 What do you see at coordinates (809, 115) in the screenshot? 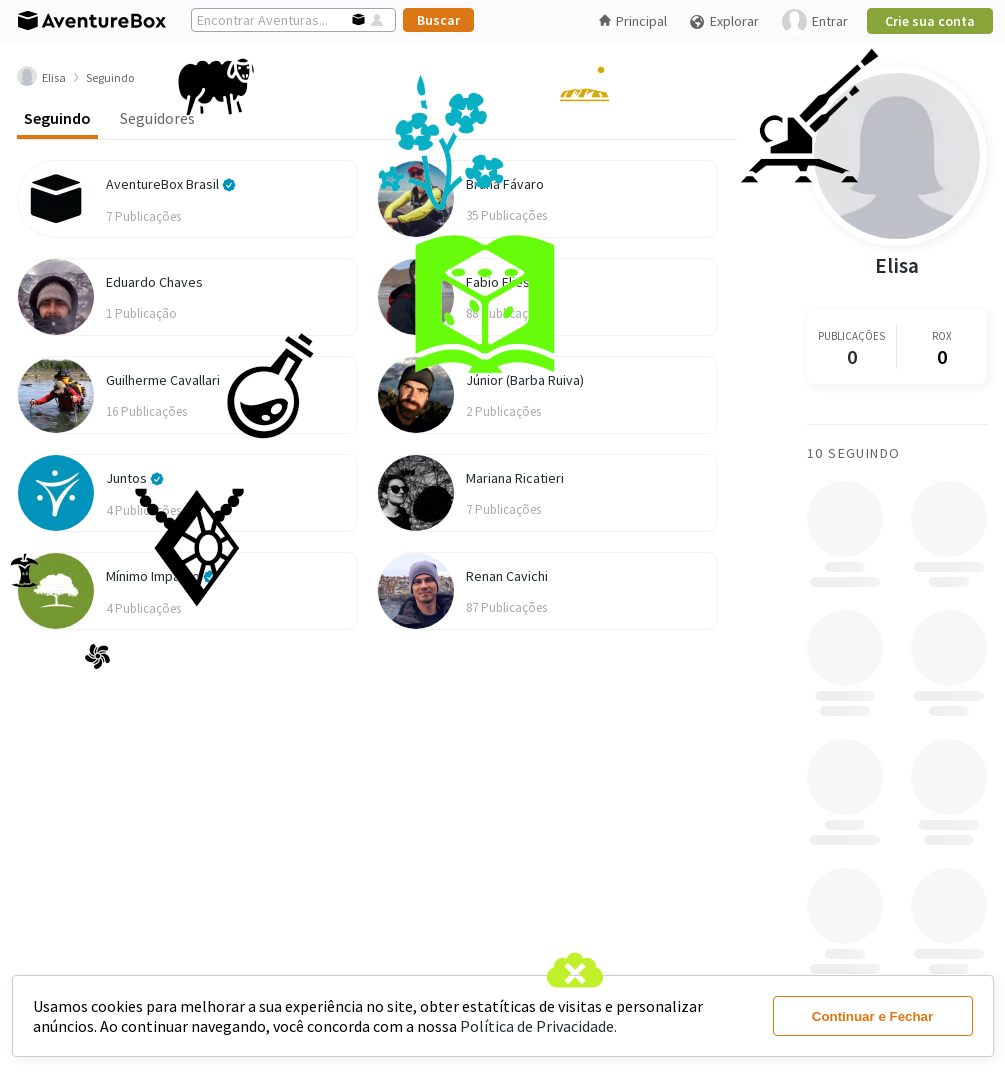
I see `anti-aircraft gun unit or defense structure in a strategy game` at bounding box center [809, 115].